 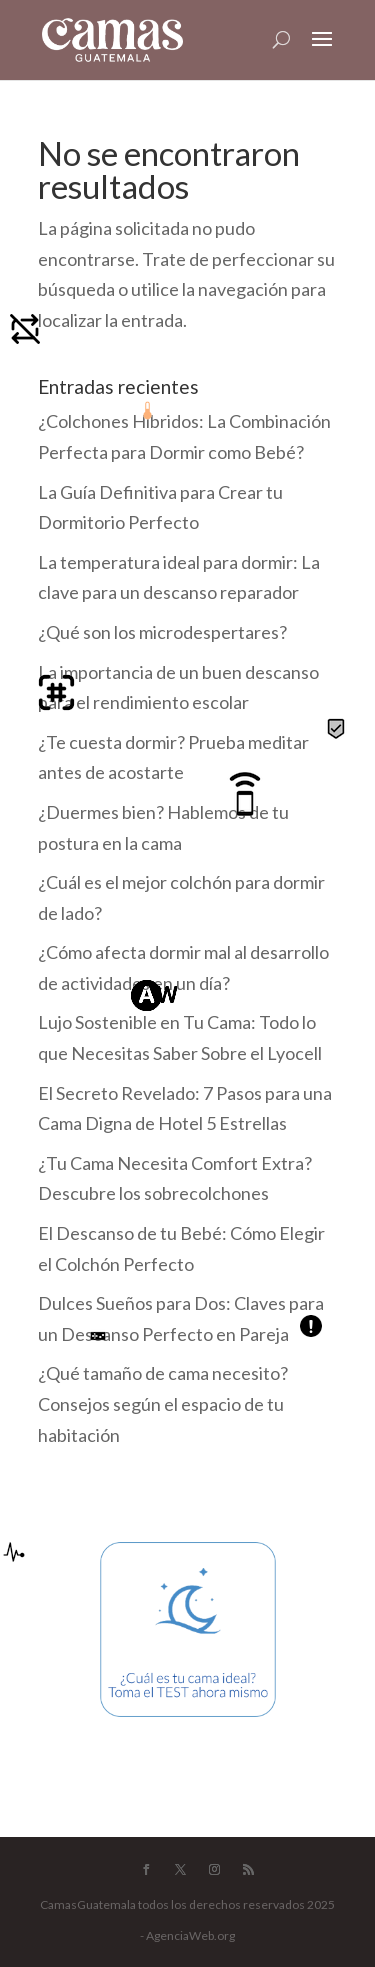 I want to click on indicates a verified or visited location, so click(x=336, y=729).